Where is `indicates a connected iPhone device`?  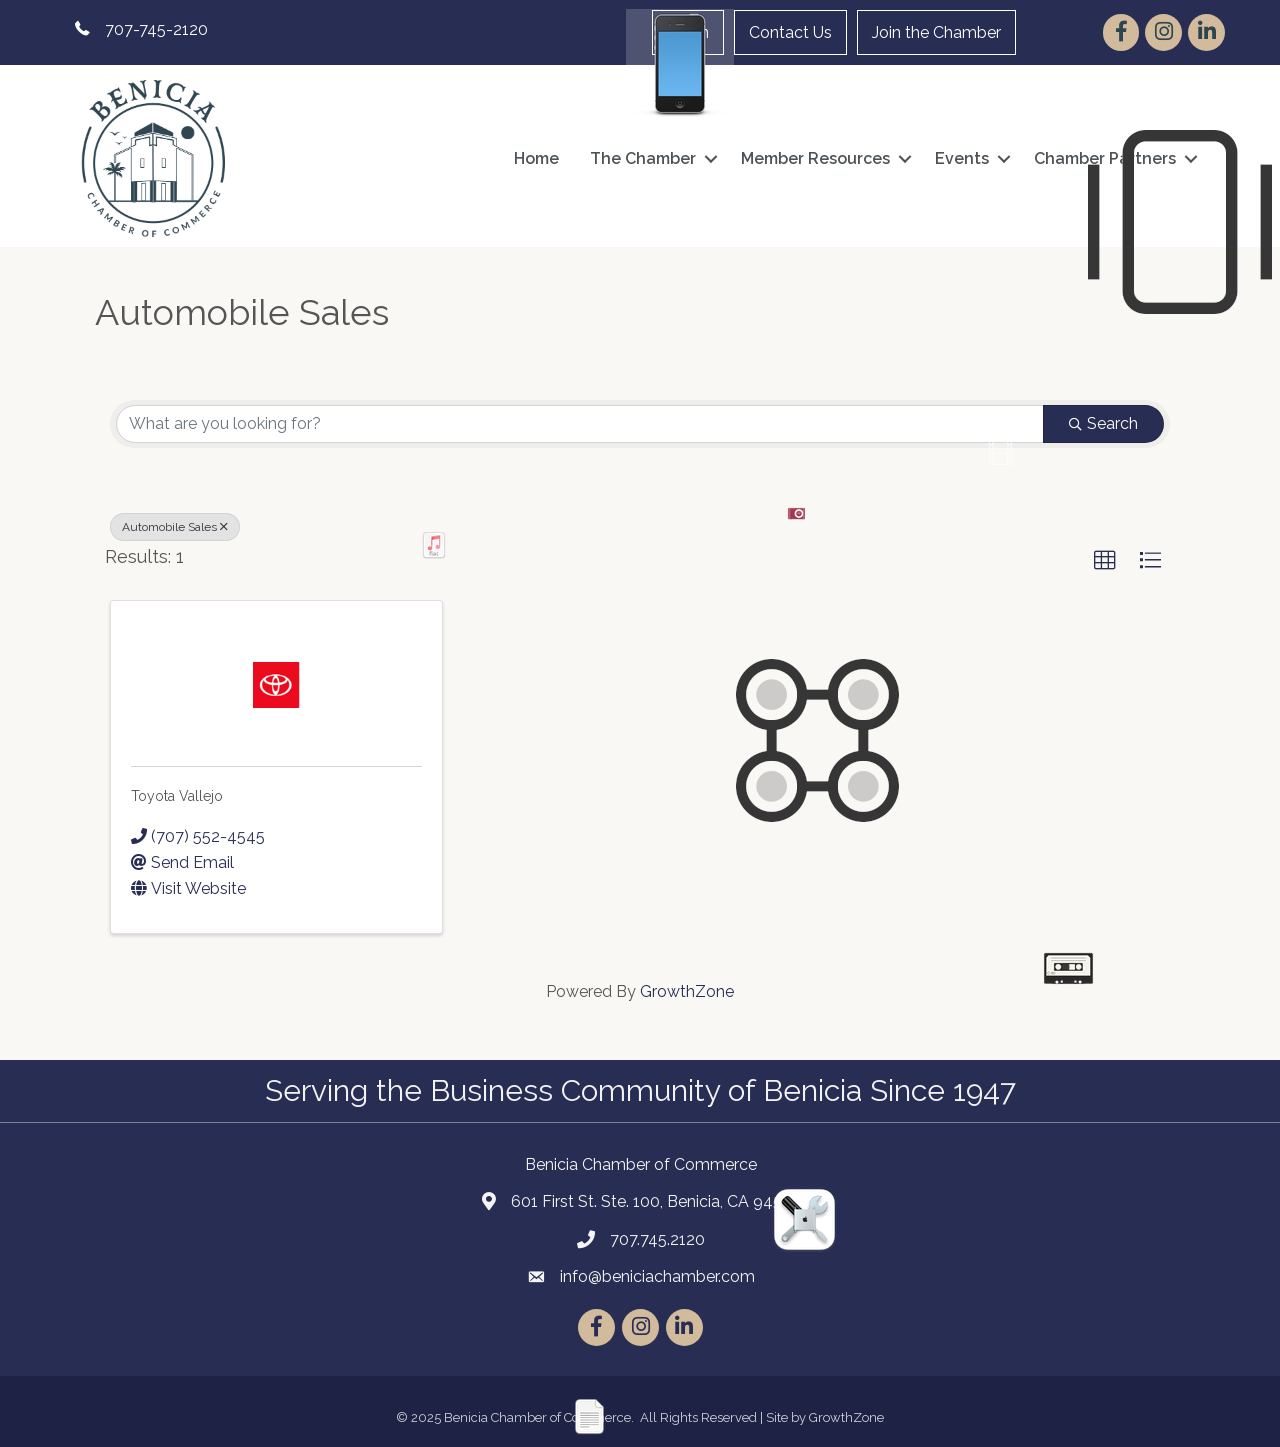 indicates a connected iPhone device is located at coordinates (680, 63).